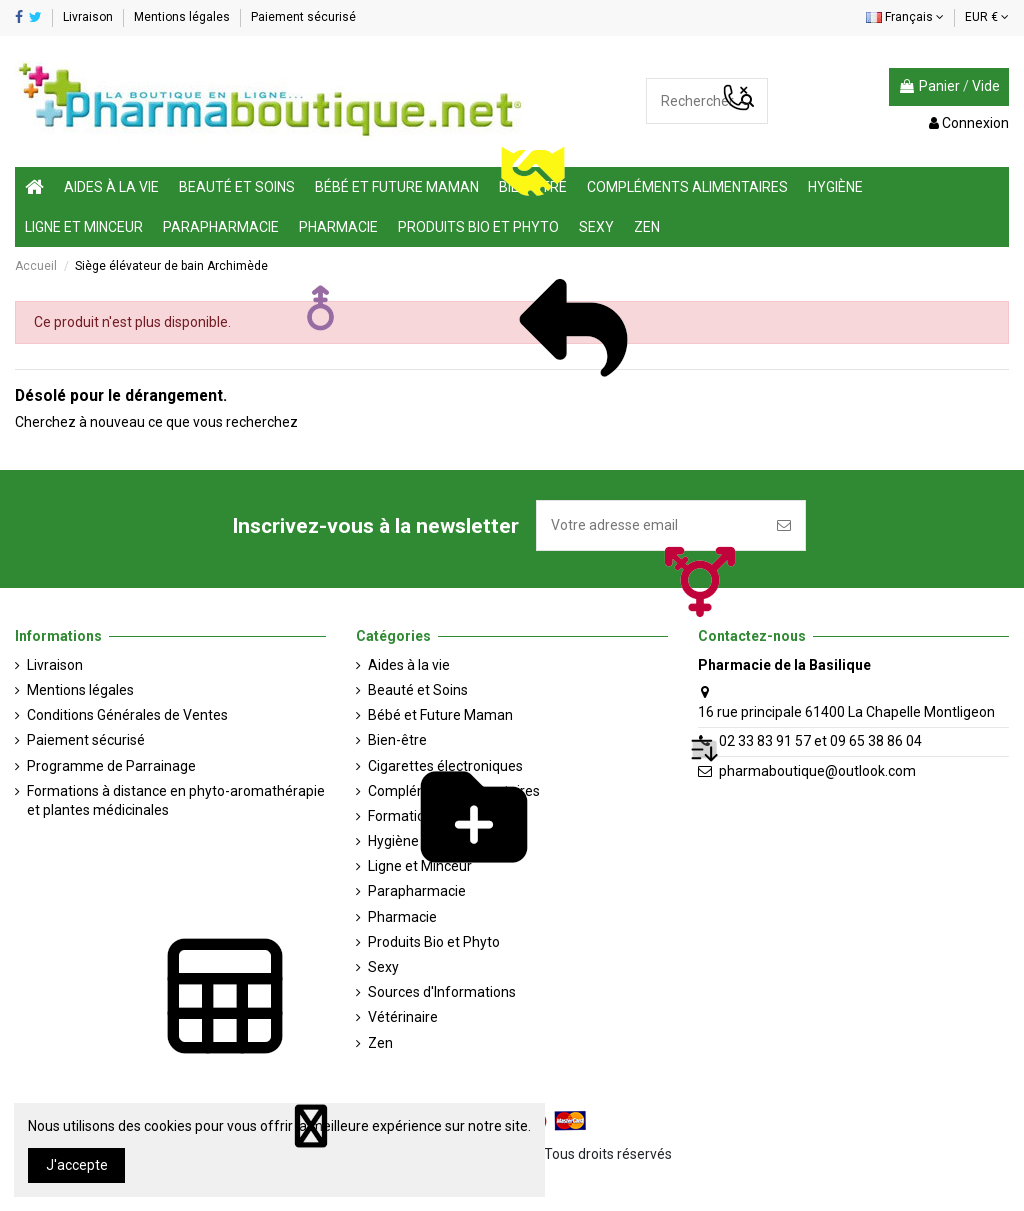 This screenshot has height=1211, width=1024. I want to click on sort items in ascending order, so click(703, 749).